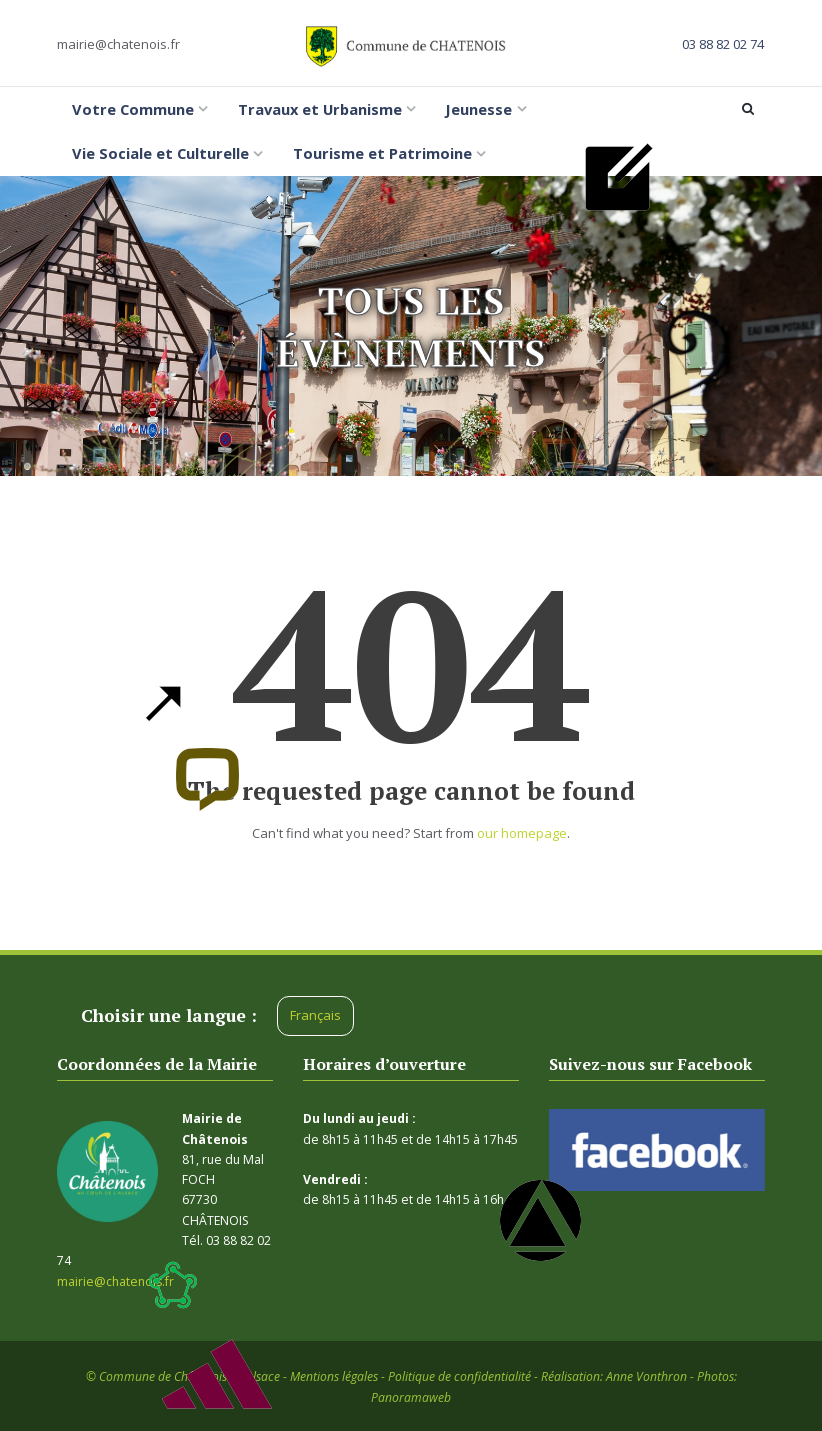  What do you see at coordinates (540, 1220) in the screenshot?
I see `interact.js library logo` at bounding box center [540, 1220].